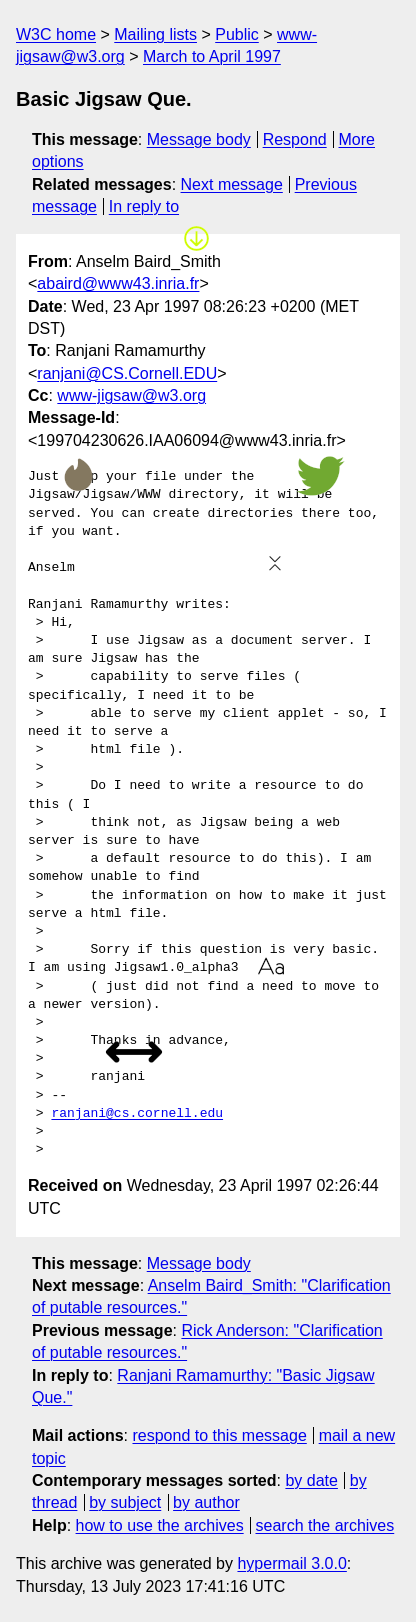 Image resolution: width=416 pixels, height=1622 pixels. What do you see at coordinates (134, 1052) in the screenshot?
I see `adjust width or resize horizontally` at bounding box center [134, 1052].